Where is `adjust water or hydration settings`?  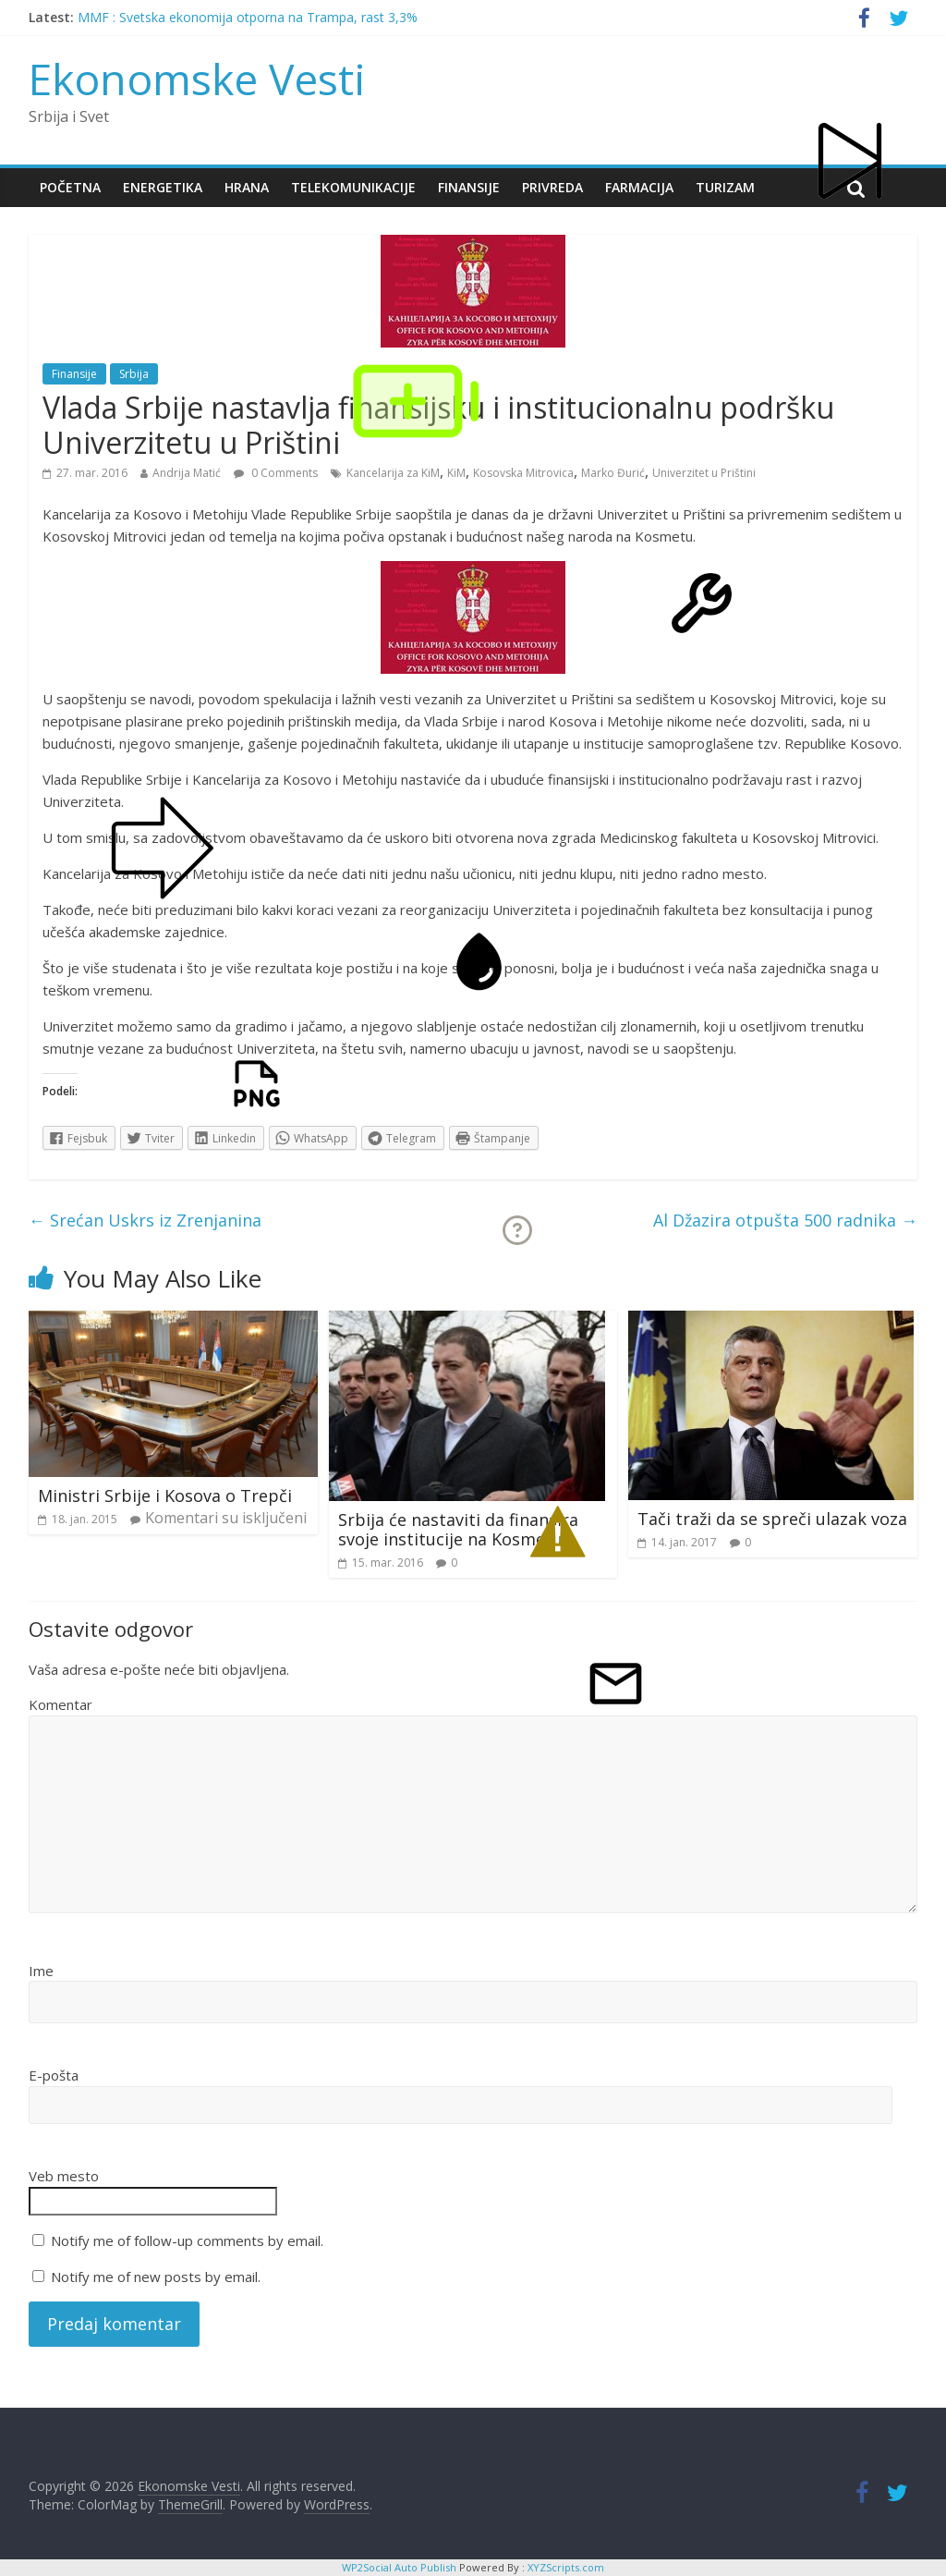
adjust water or hydration settings is located at coordinates (479, 963).